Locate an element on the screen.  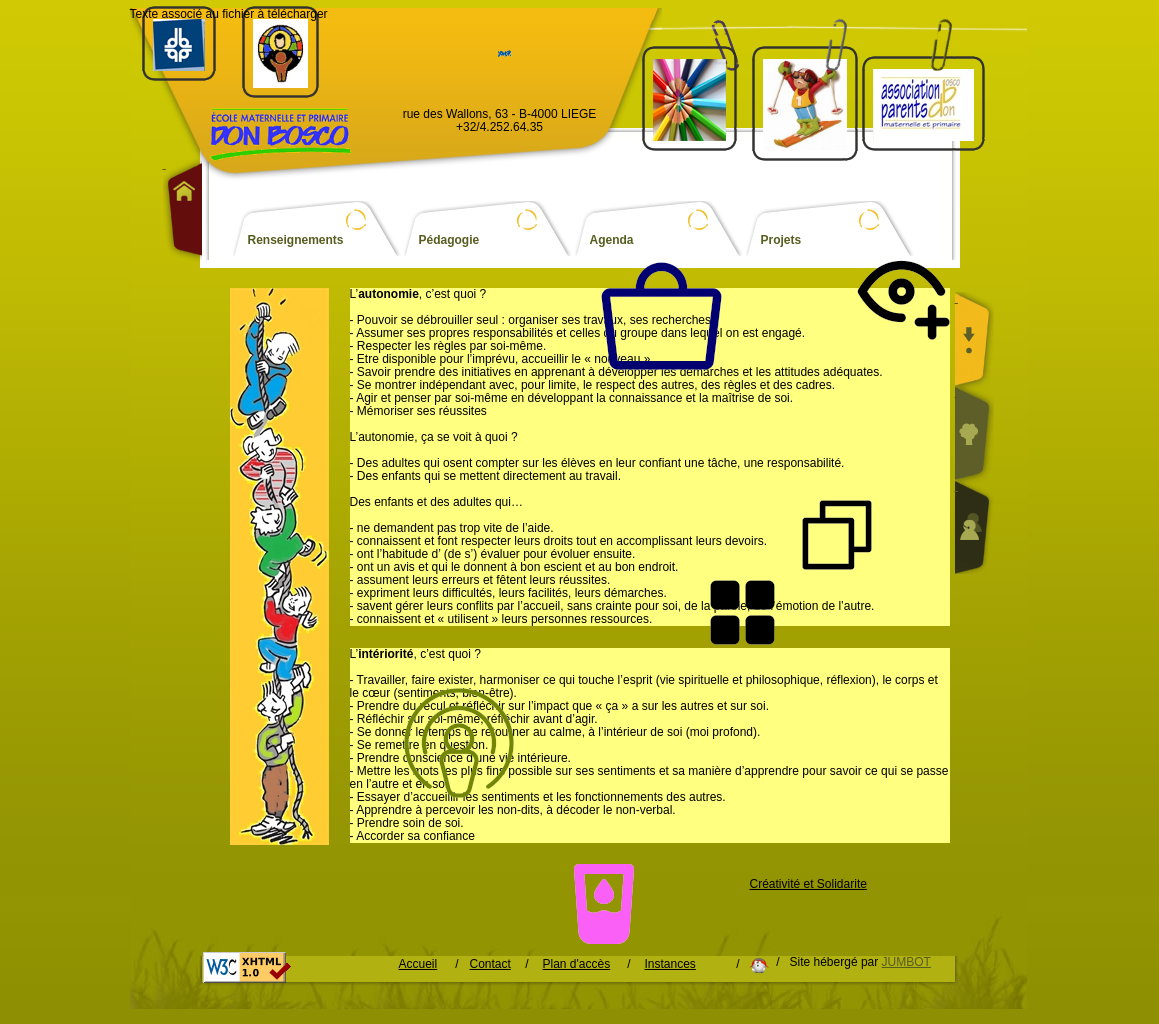
open app grid or launcher is located at coordinates (742, 612).